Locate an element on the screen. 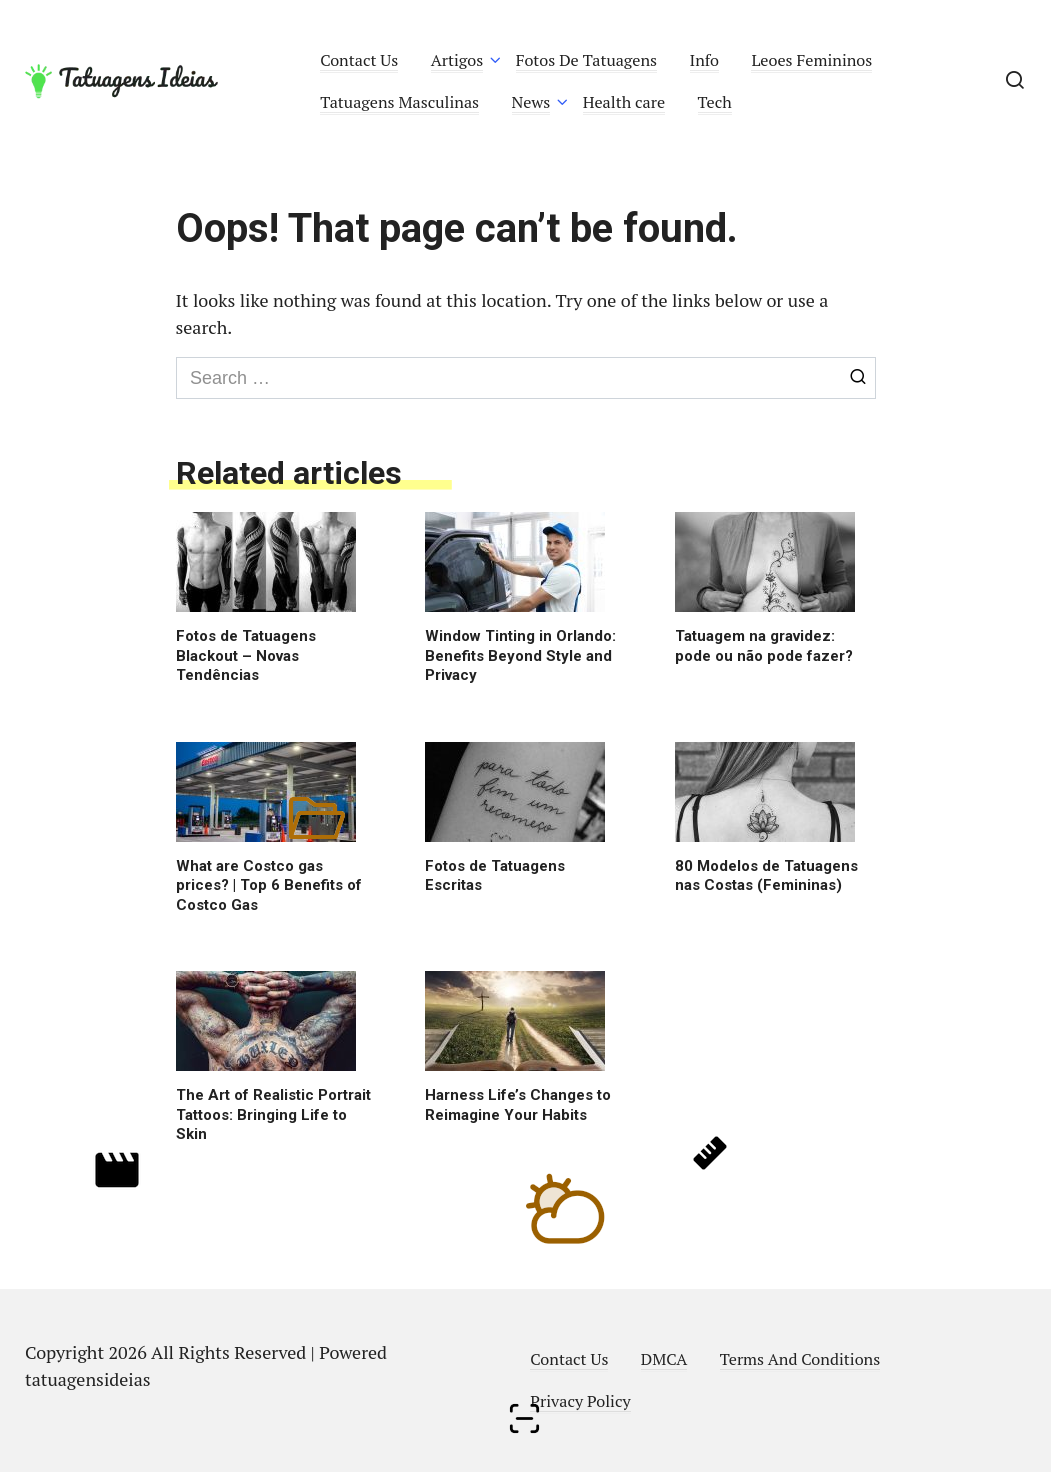 Image resolution: width=1051 pixels, height=1472 pixels. view current weather conditions is located at coordinates (565, 1210).